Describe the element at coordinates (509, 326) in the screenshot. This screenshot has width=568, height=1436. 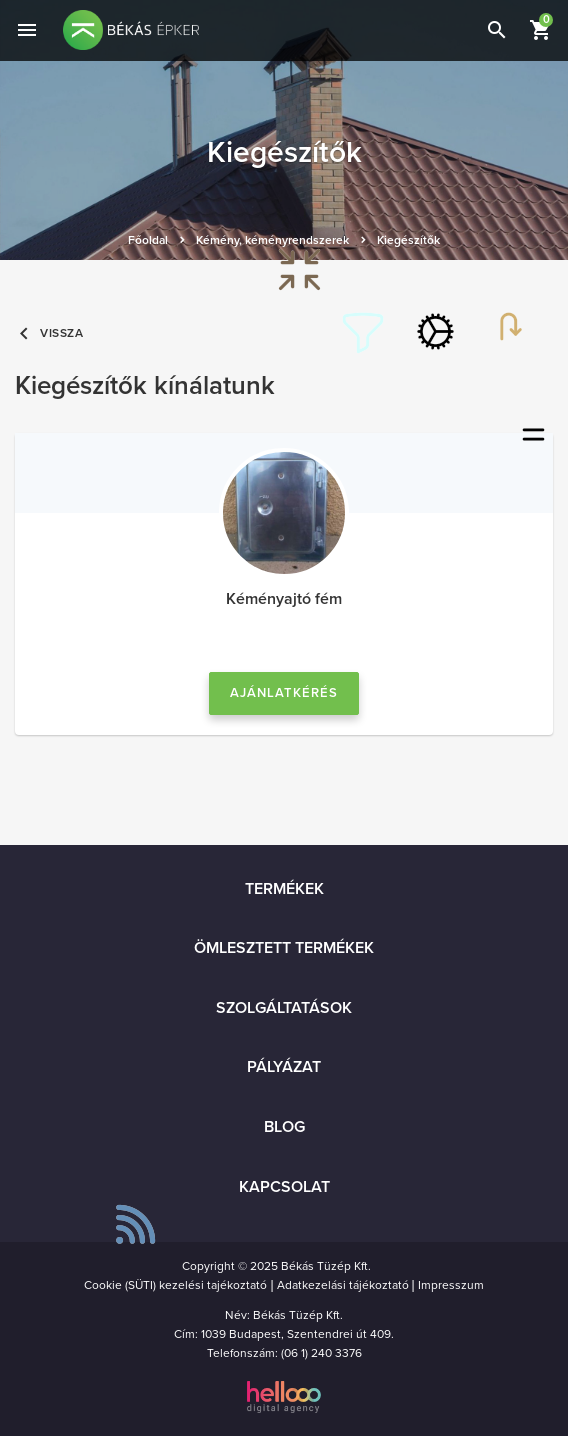
I see `make a u-turn to the right` at that location.